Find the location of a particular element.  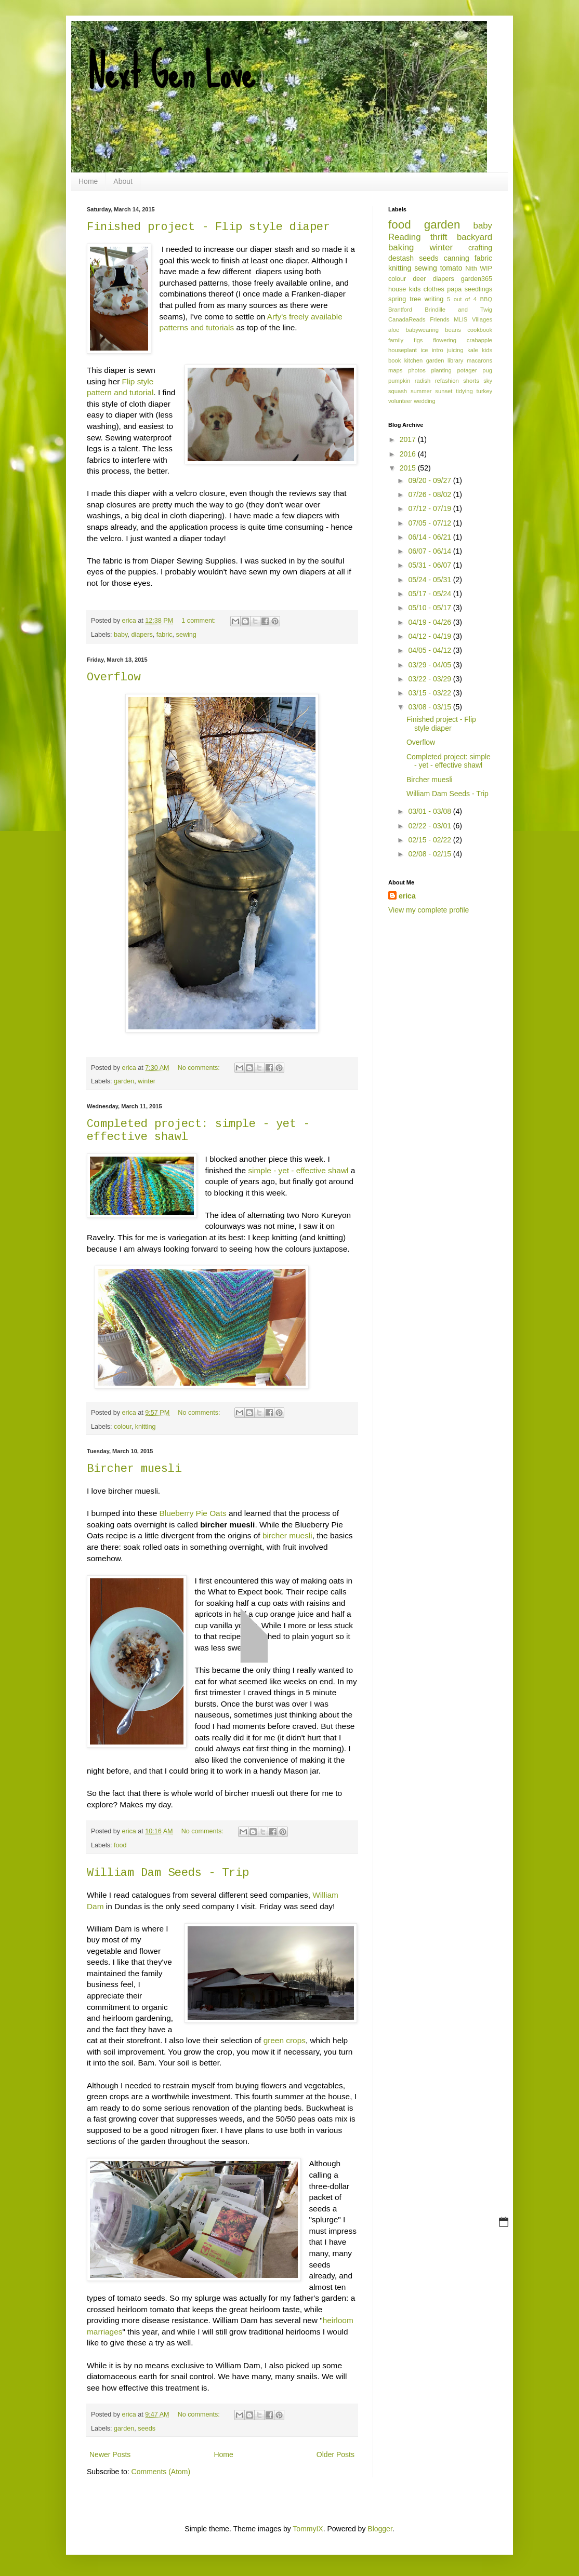

open calendar app is located at coordinates (504, 2222).